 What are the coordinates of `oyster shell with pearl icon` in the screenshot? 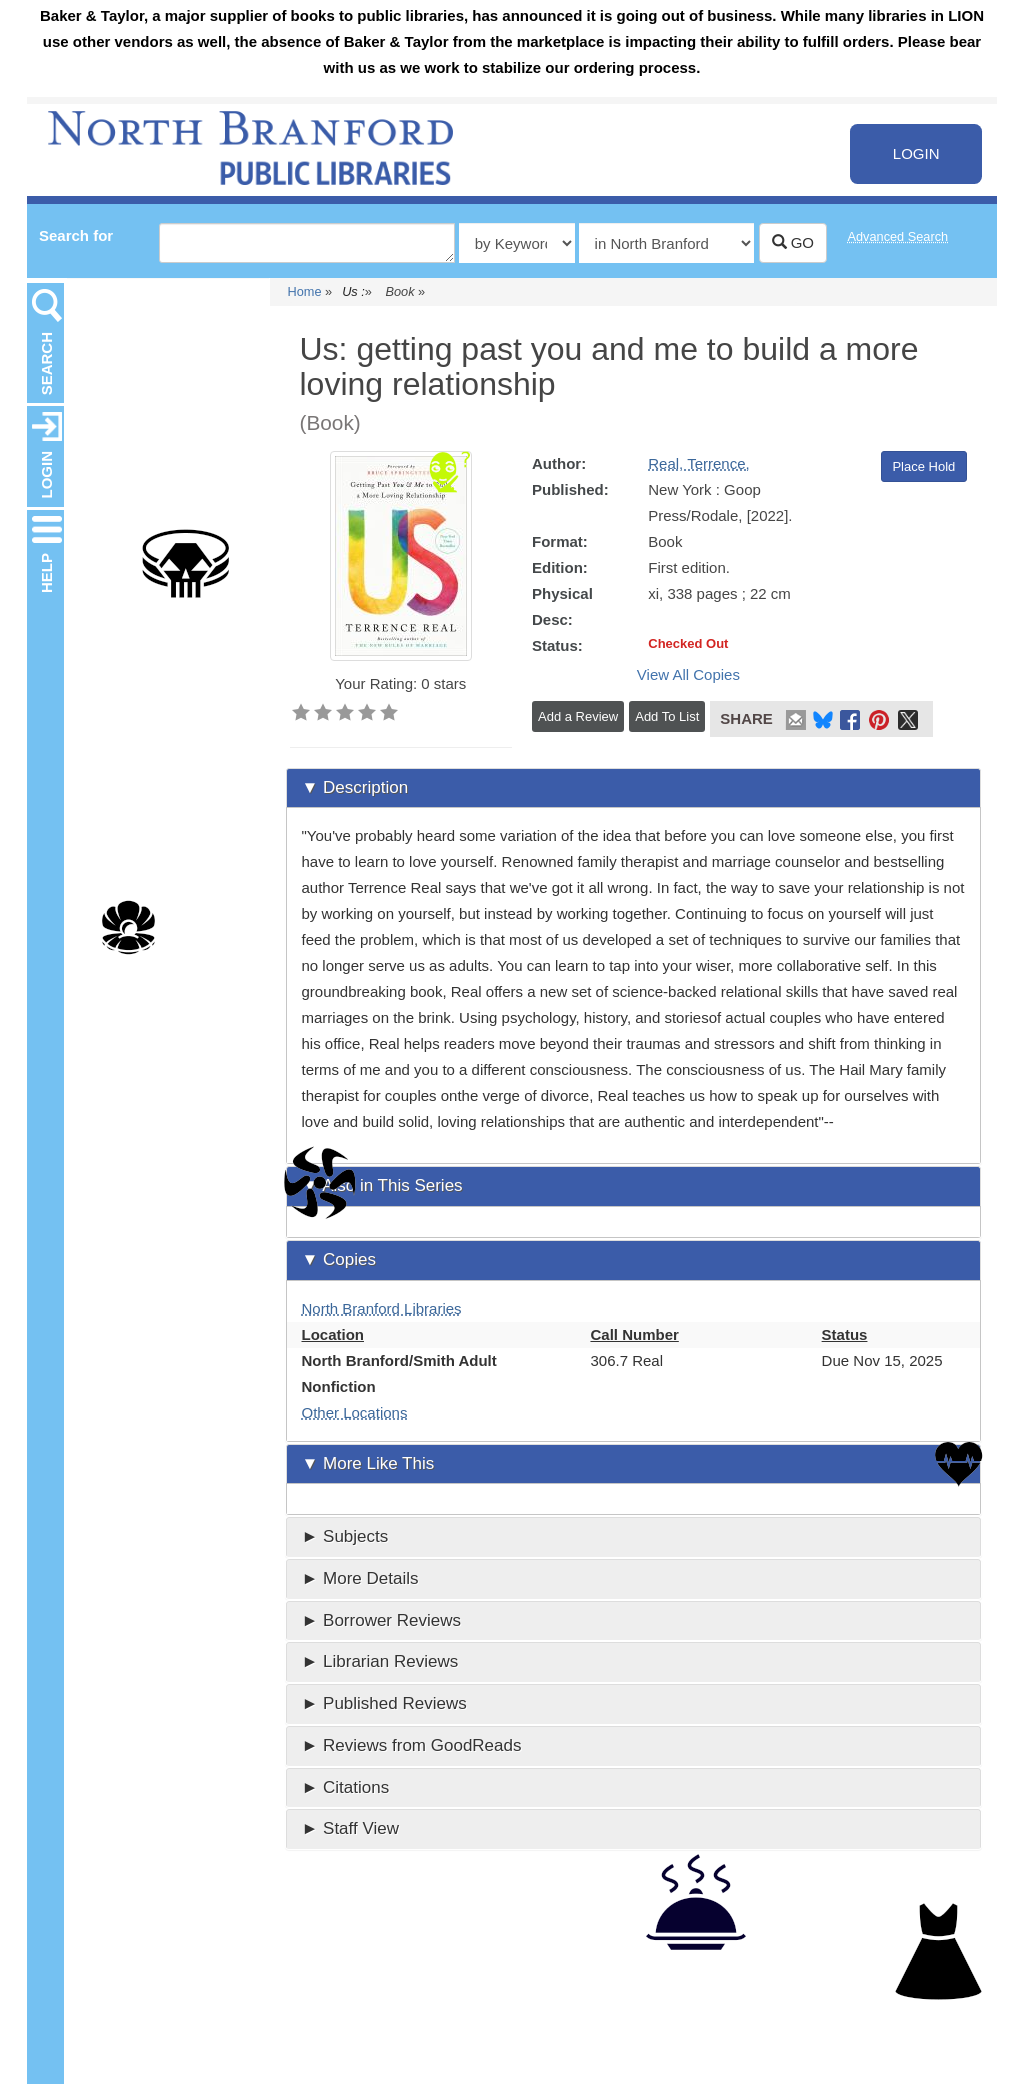 It's located at (128, 927).